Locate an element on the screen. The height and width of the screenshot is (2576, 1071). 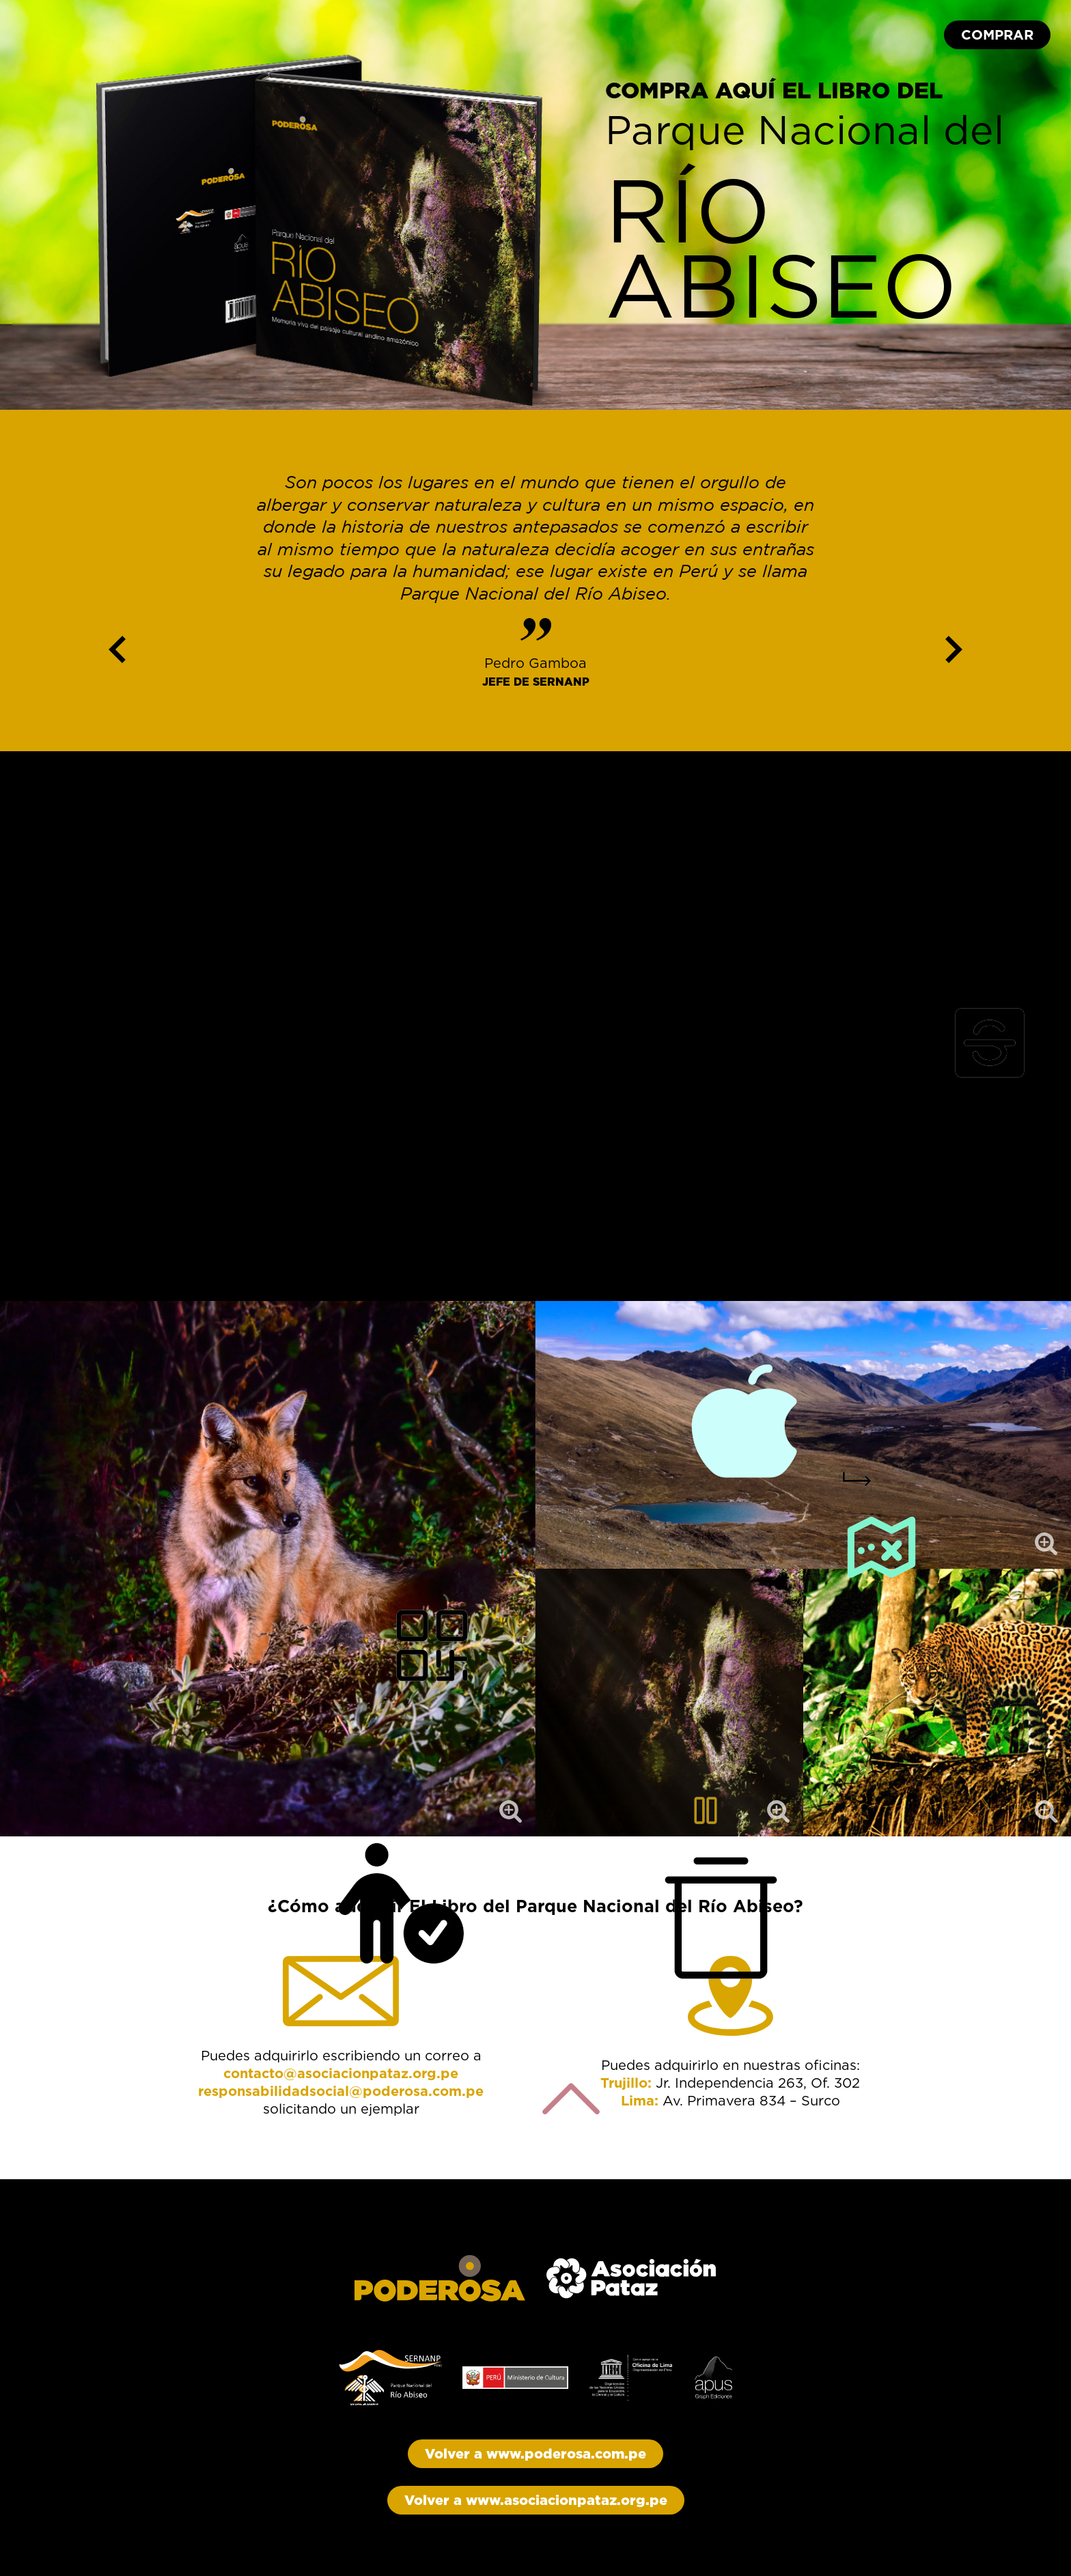
scan a qr code is located at coordinates (432, 1645).